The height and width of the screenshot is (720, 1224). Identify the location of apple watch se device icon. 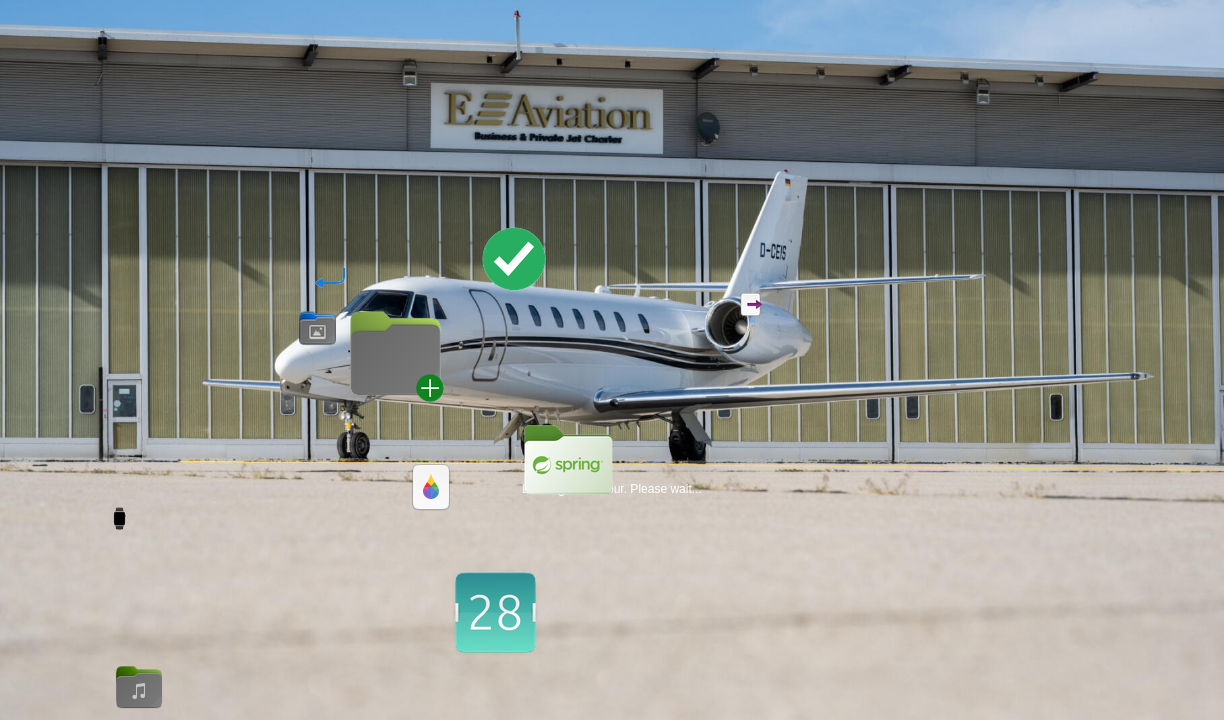
(119, 518).